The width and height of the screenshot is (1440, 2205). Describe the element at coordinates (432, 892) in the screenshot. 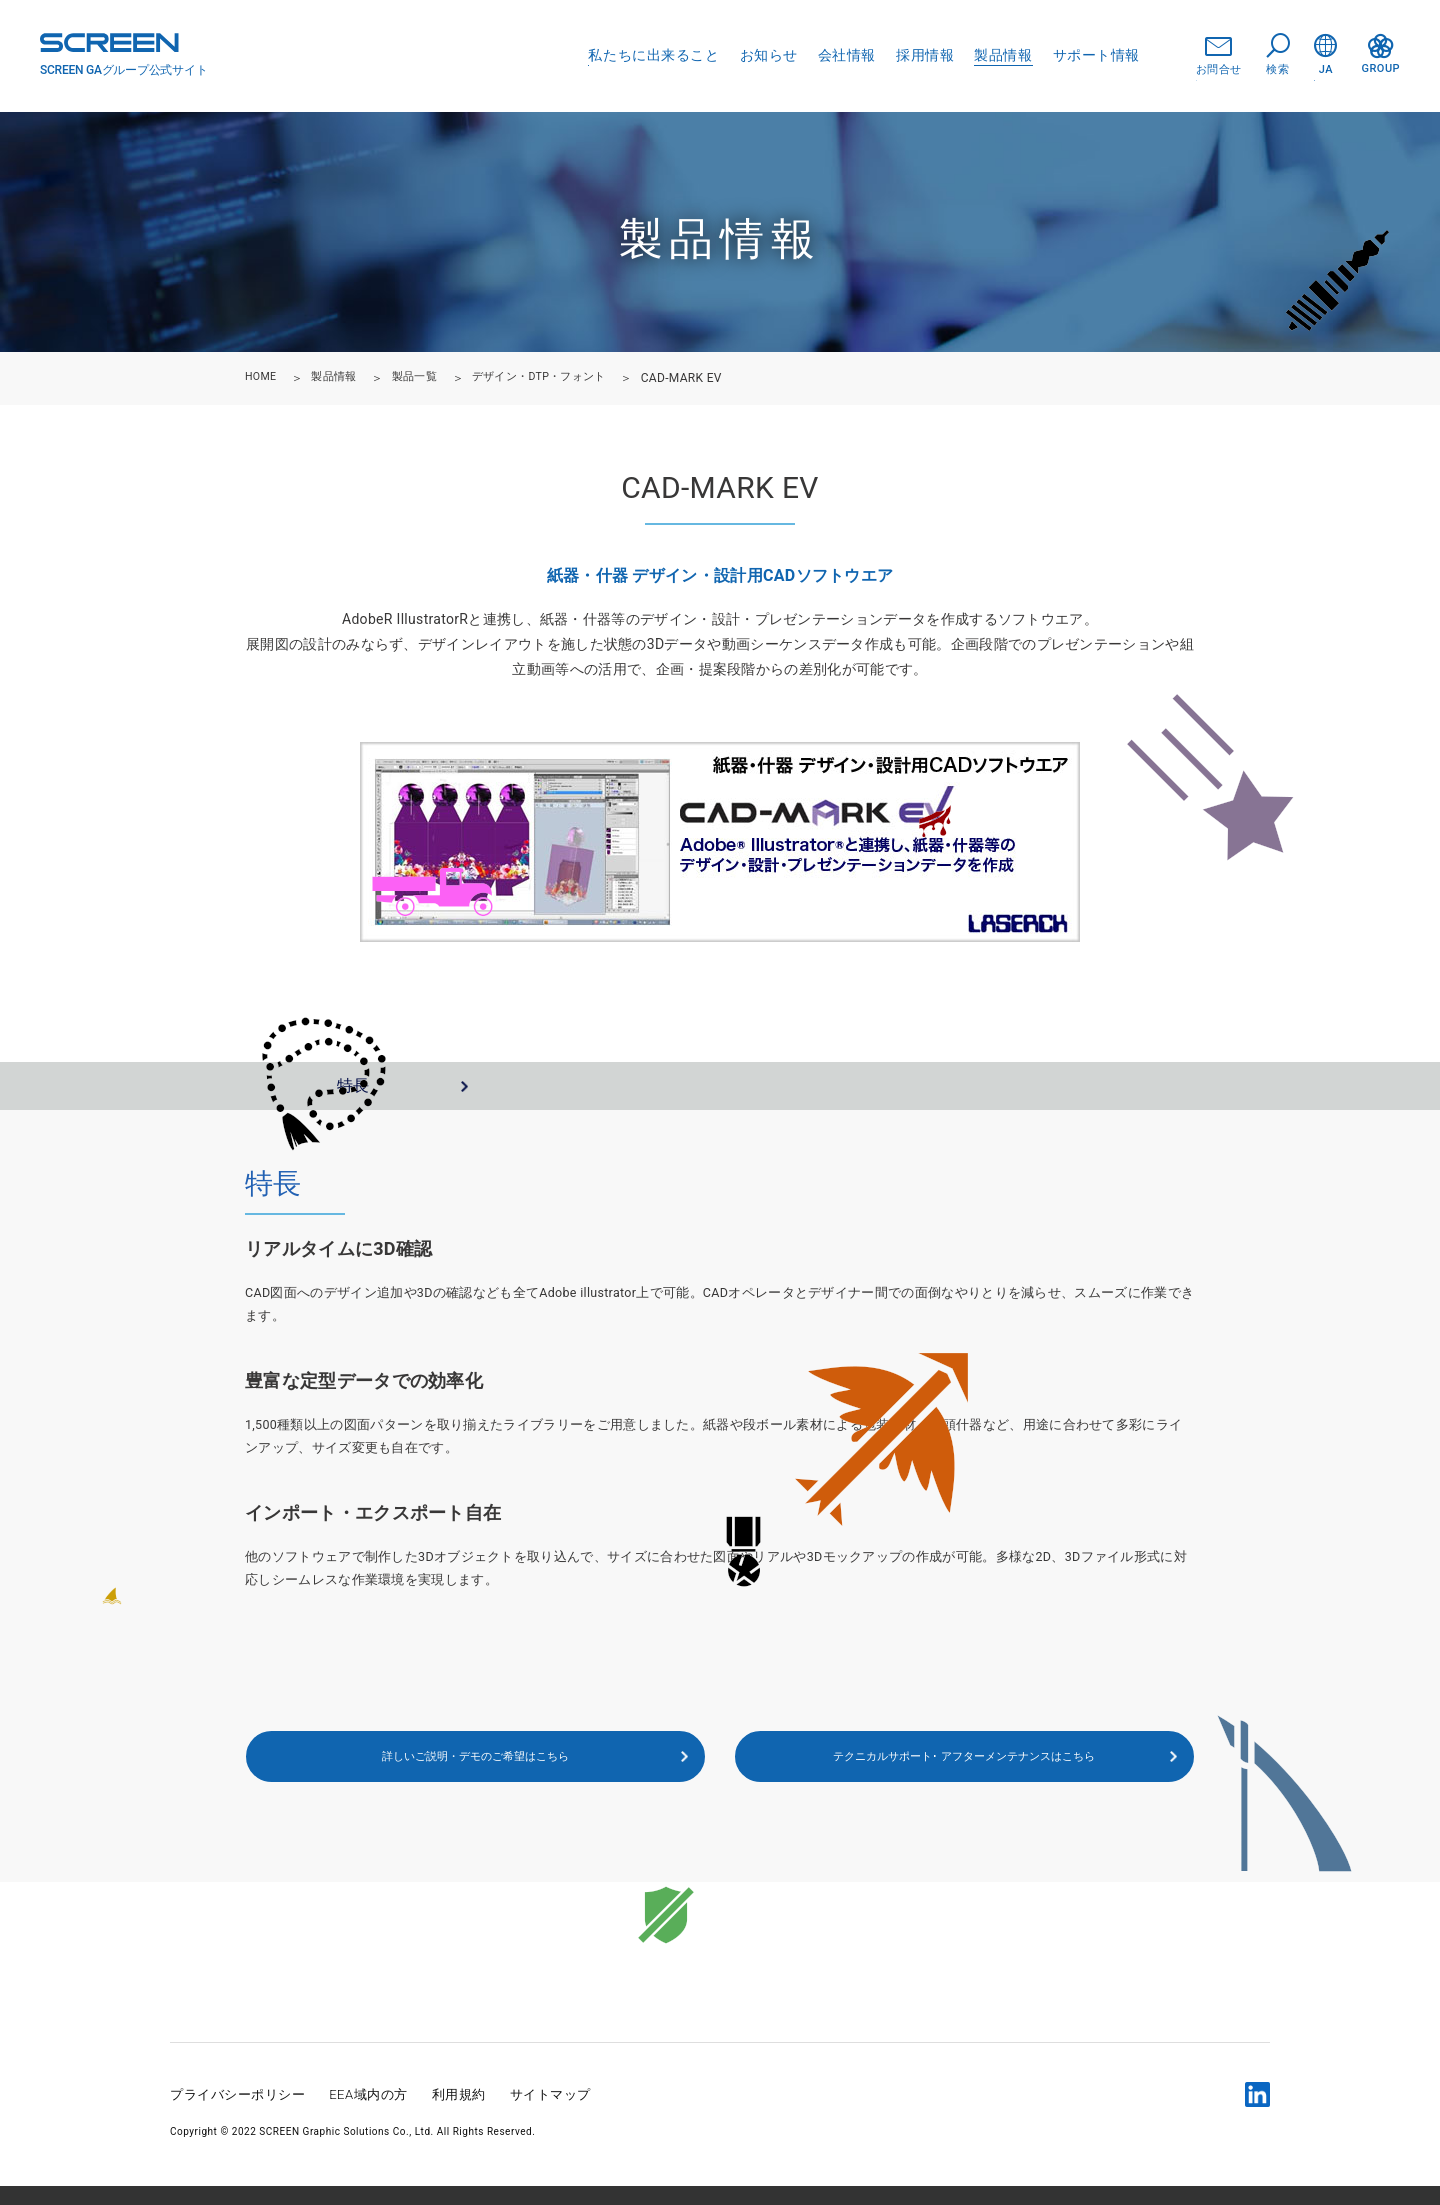

I see `select flatbed truck for delivery option` at that location.